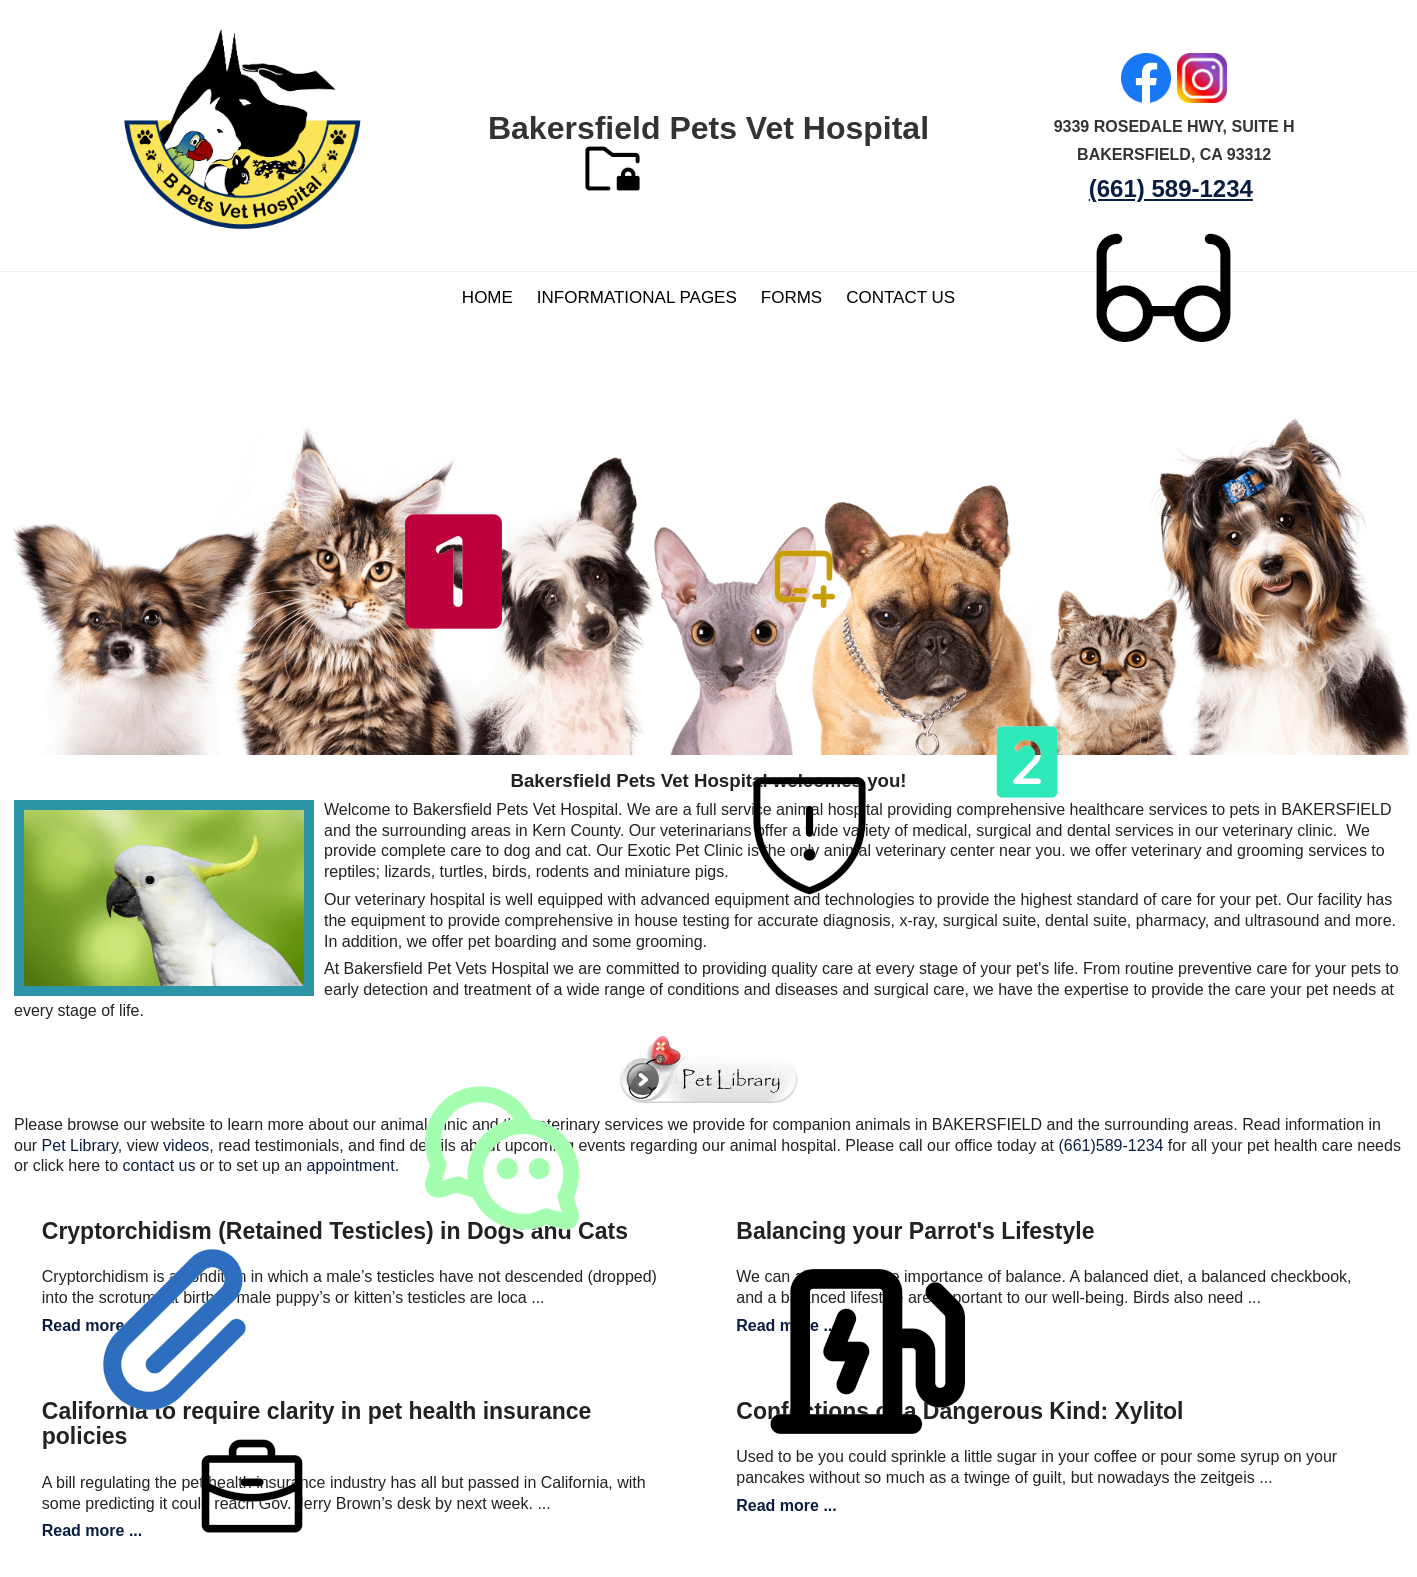 The width and height of the screenshot is (1417, 1577). I want to click on access work or business-related content, so click(252, 1490).